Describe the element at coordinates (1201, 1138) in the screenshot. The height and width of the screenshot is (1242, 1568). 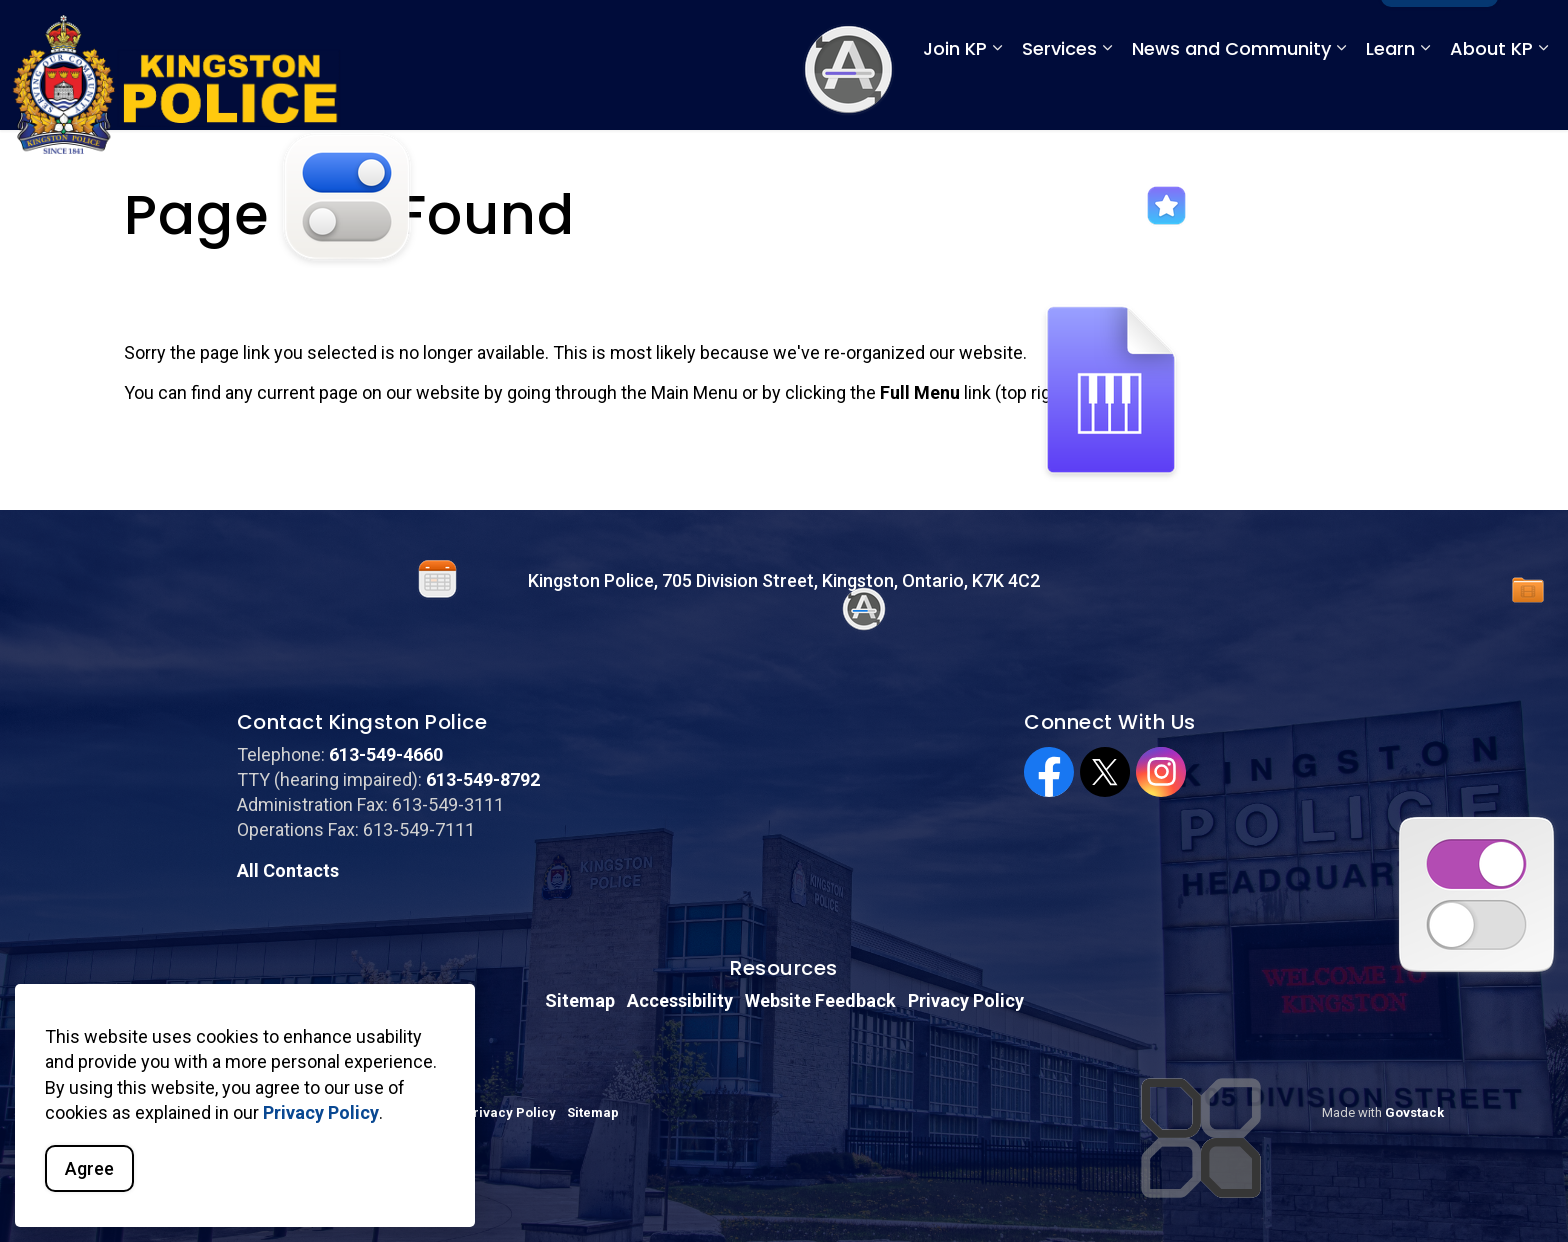
I see `connect or manage exchange account integration` at that location.